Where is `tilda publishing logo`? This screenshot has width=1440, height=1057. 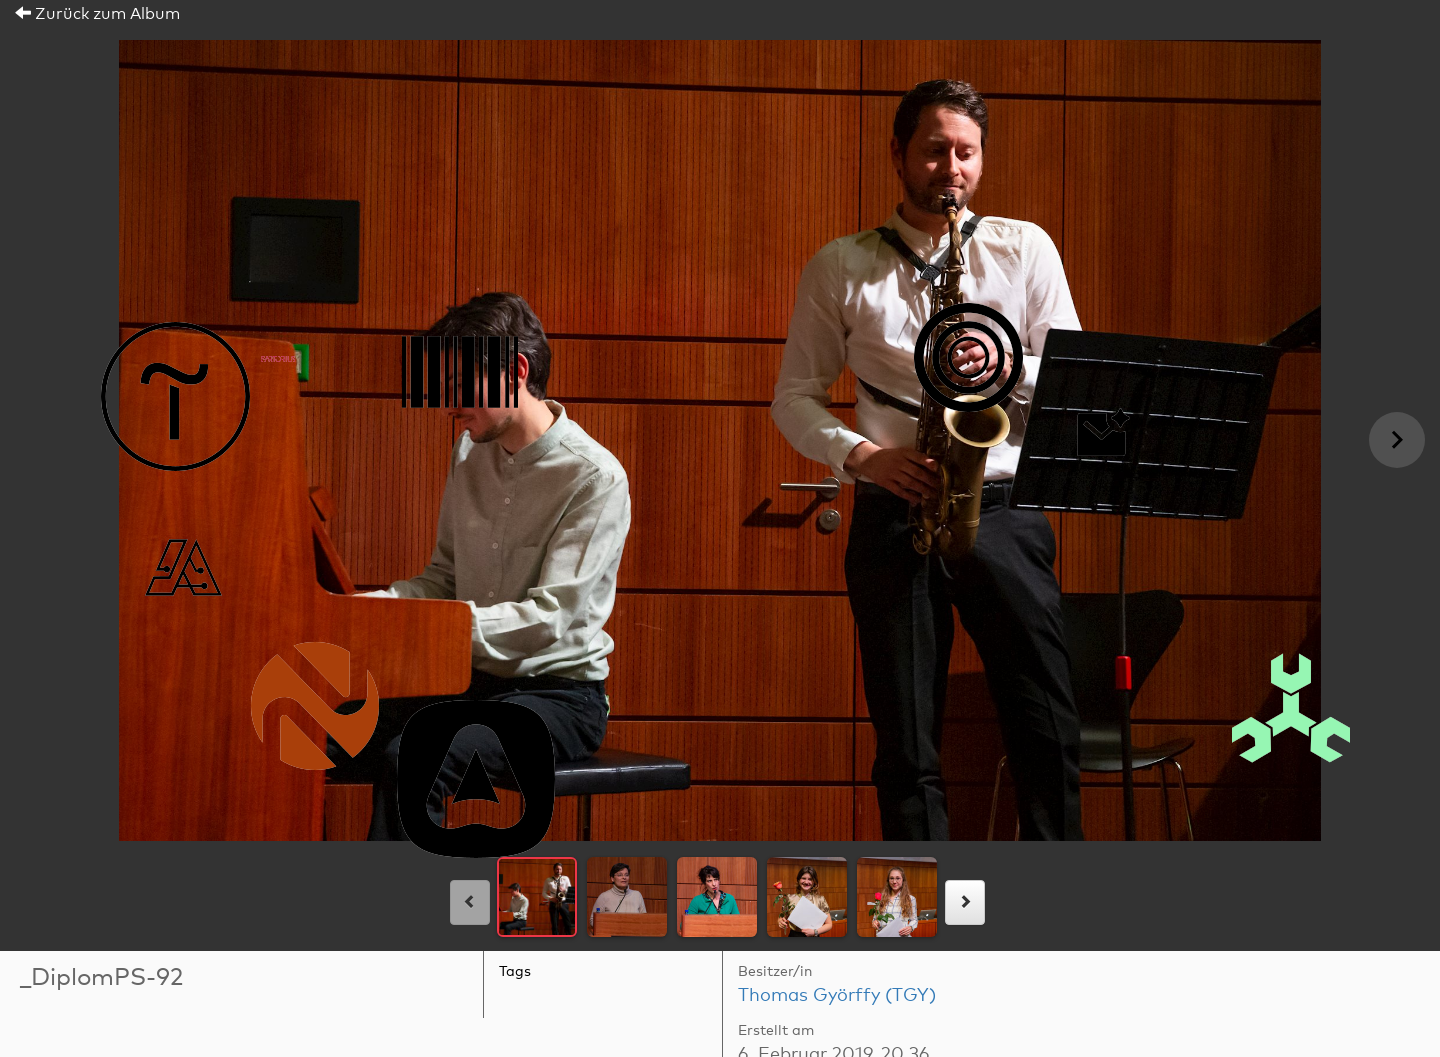
tilda publishing logo is located at coordinates (175, 396).